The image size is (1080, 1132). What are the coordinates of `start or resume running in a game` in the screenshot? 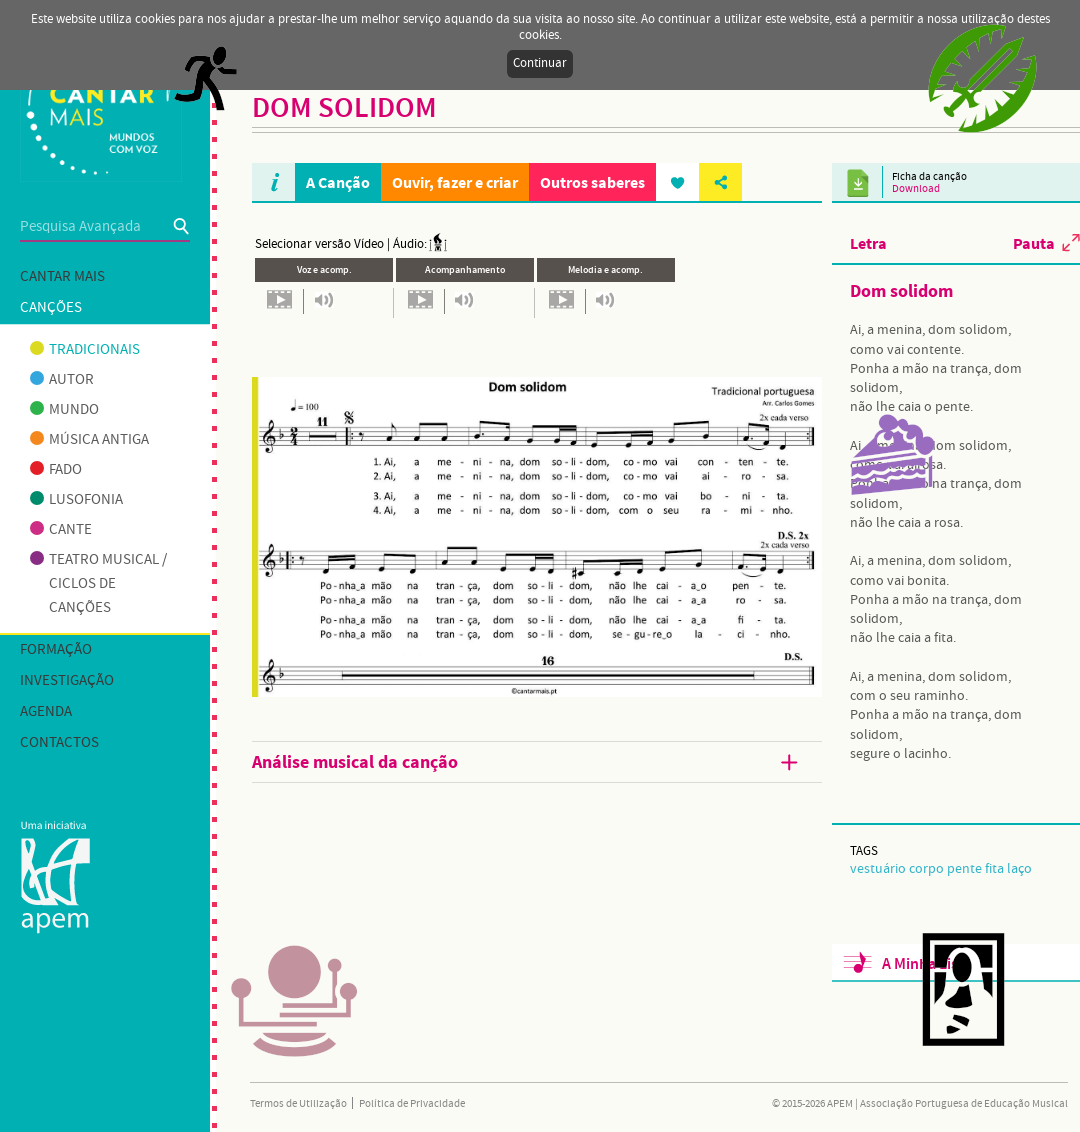 It's located at (205, 77).